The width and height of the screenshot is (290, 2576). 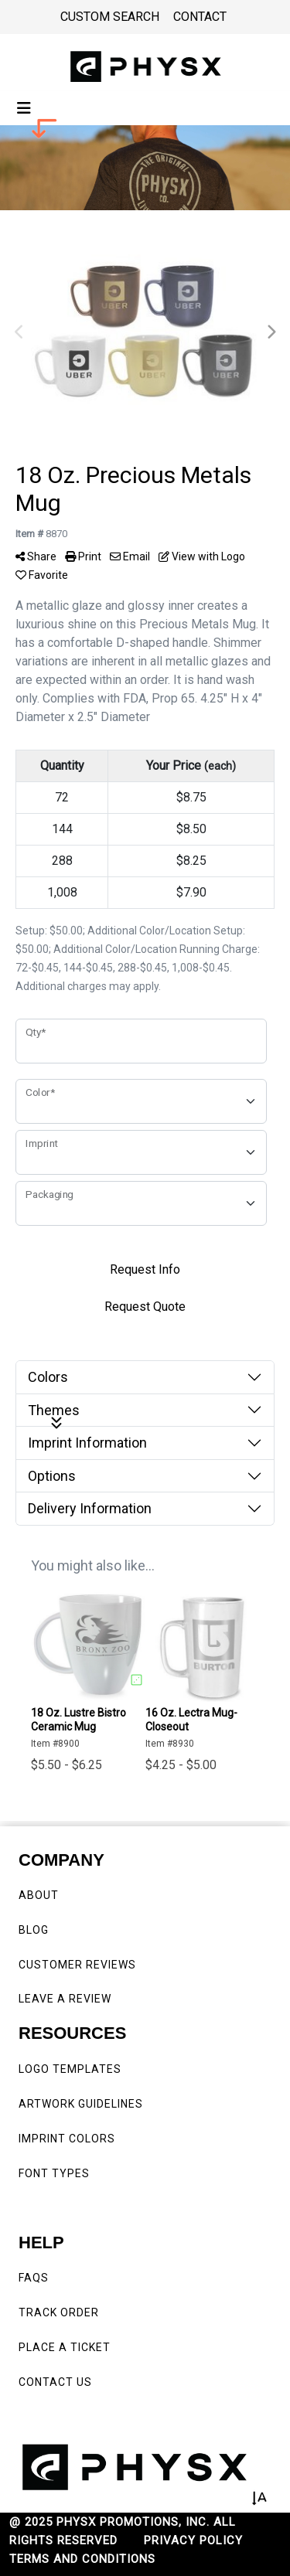 What do you see at coordinates (136, 1679) in the screenshot?
I see `randomize or shuffle content` at bounding box center [136, 1679].